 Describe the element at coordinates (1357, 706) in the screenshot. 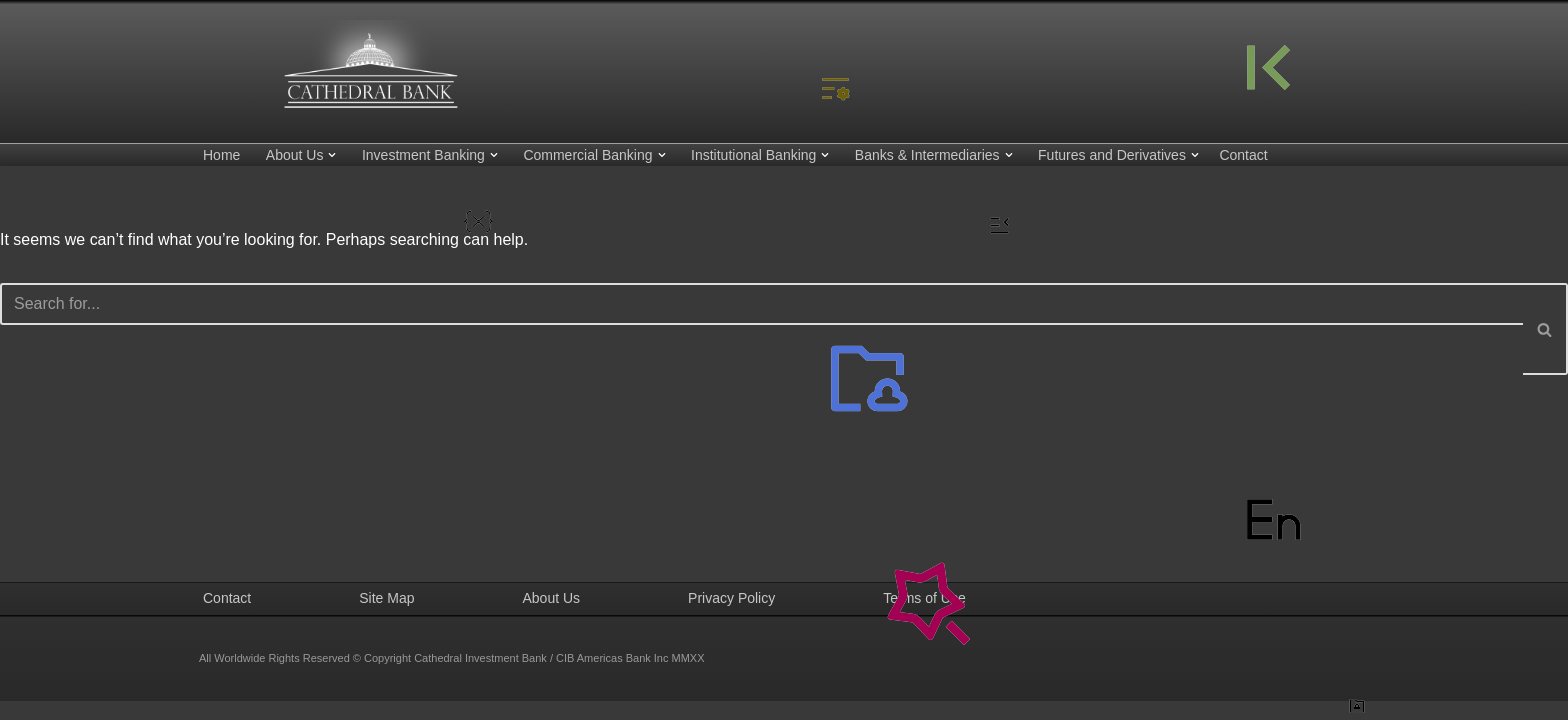

I see `access a password-protected folder` at that location.